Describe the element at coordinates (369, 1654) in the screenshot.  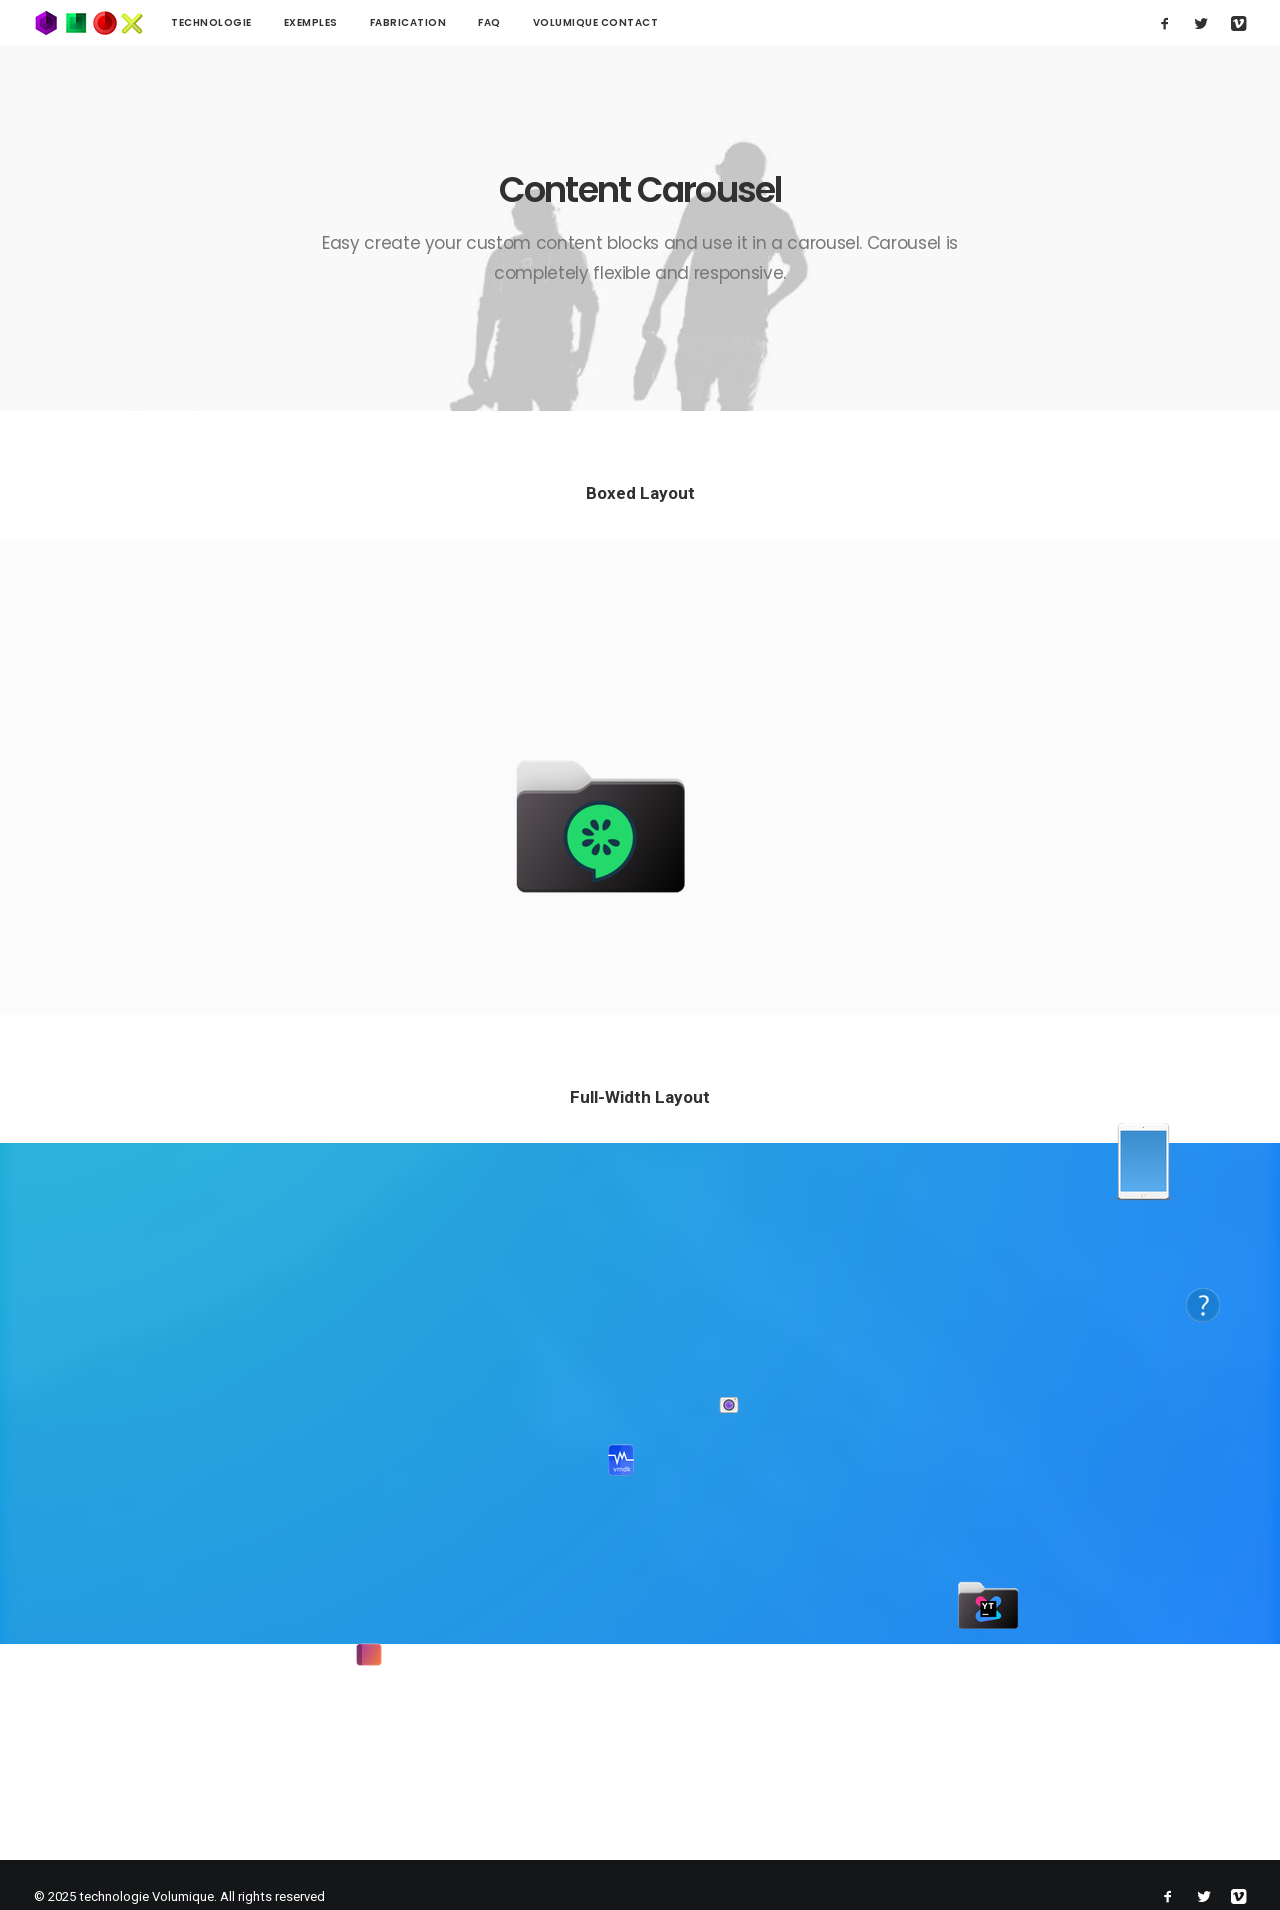
I see `access the desktop folder` at that location.